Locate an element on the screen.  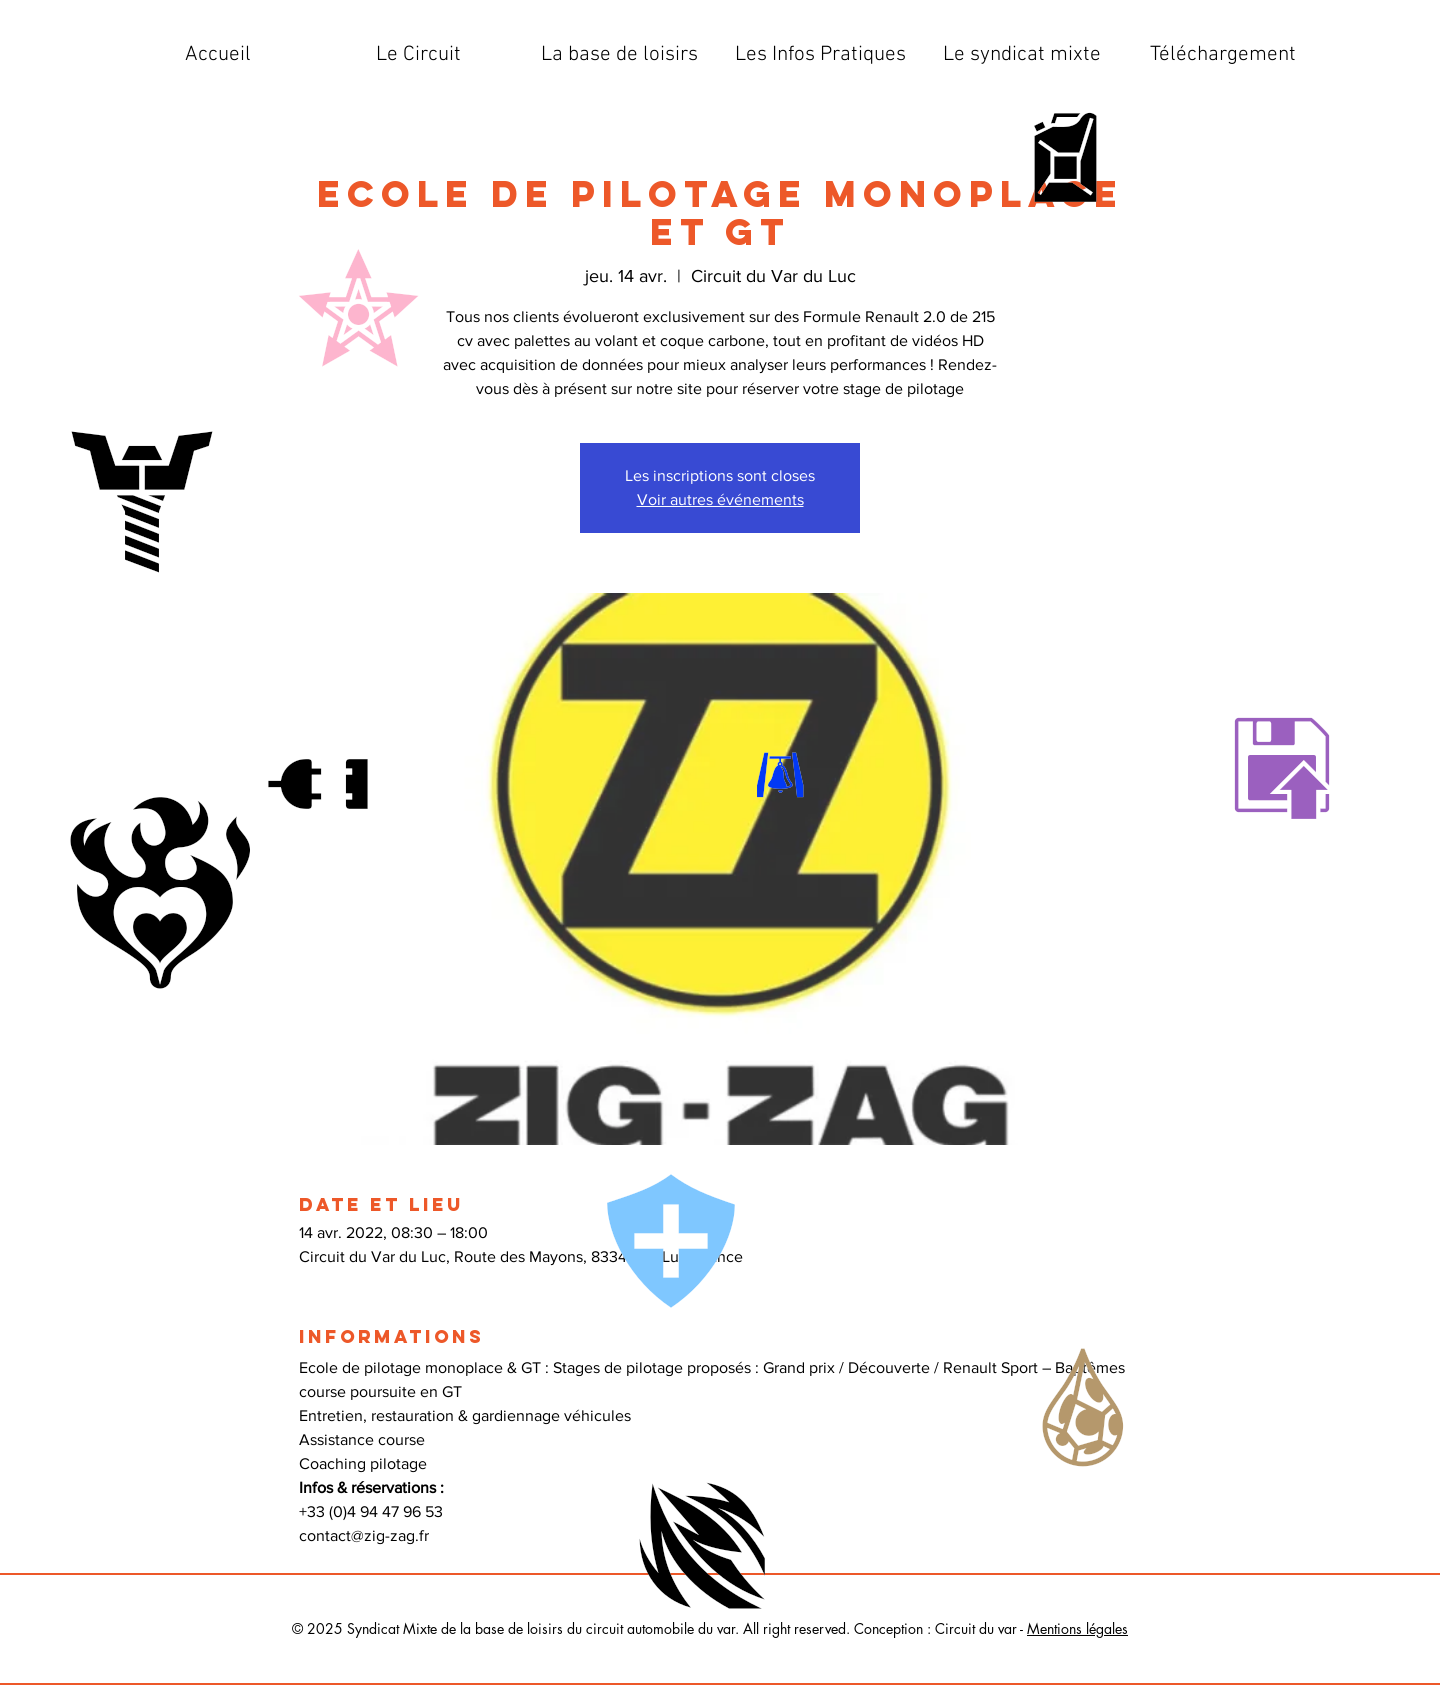
save your current progress is located at coordinates (1282, 765).